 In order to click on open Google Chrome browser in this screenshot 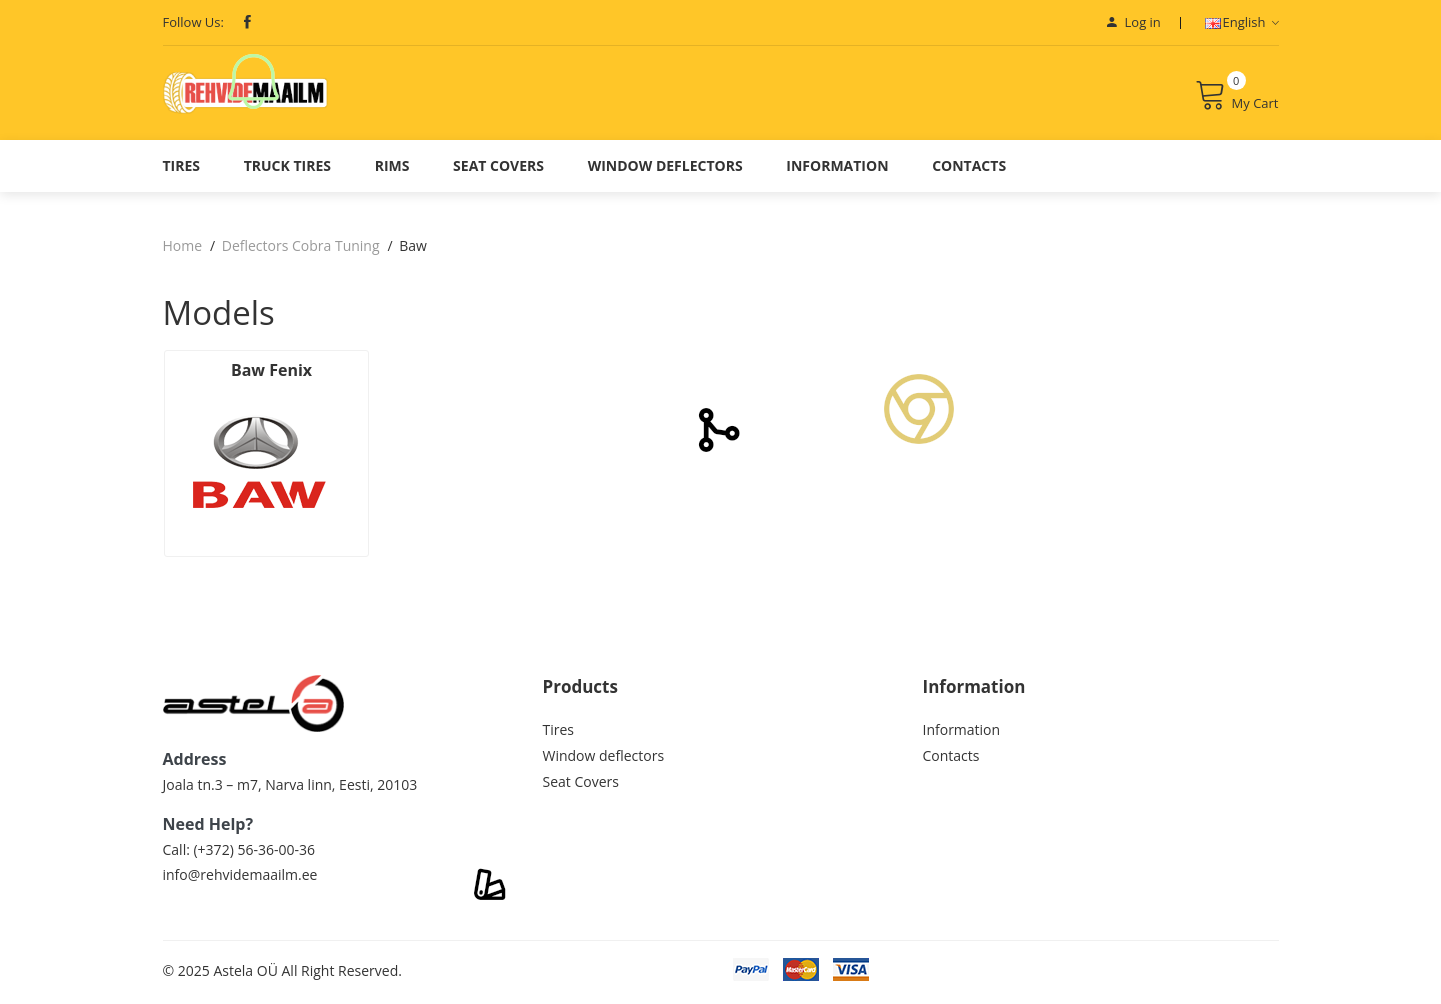, I will do `click(919, 409)`.